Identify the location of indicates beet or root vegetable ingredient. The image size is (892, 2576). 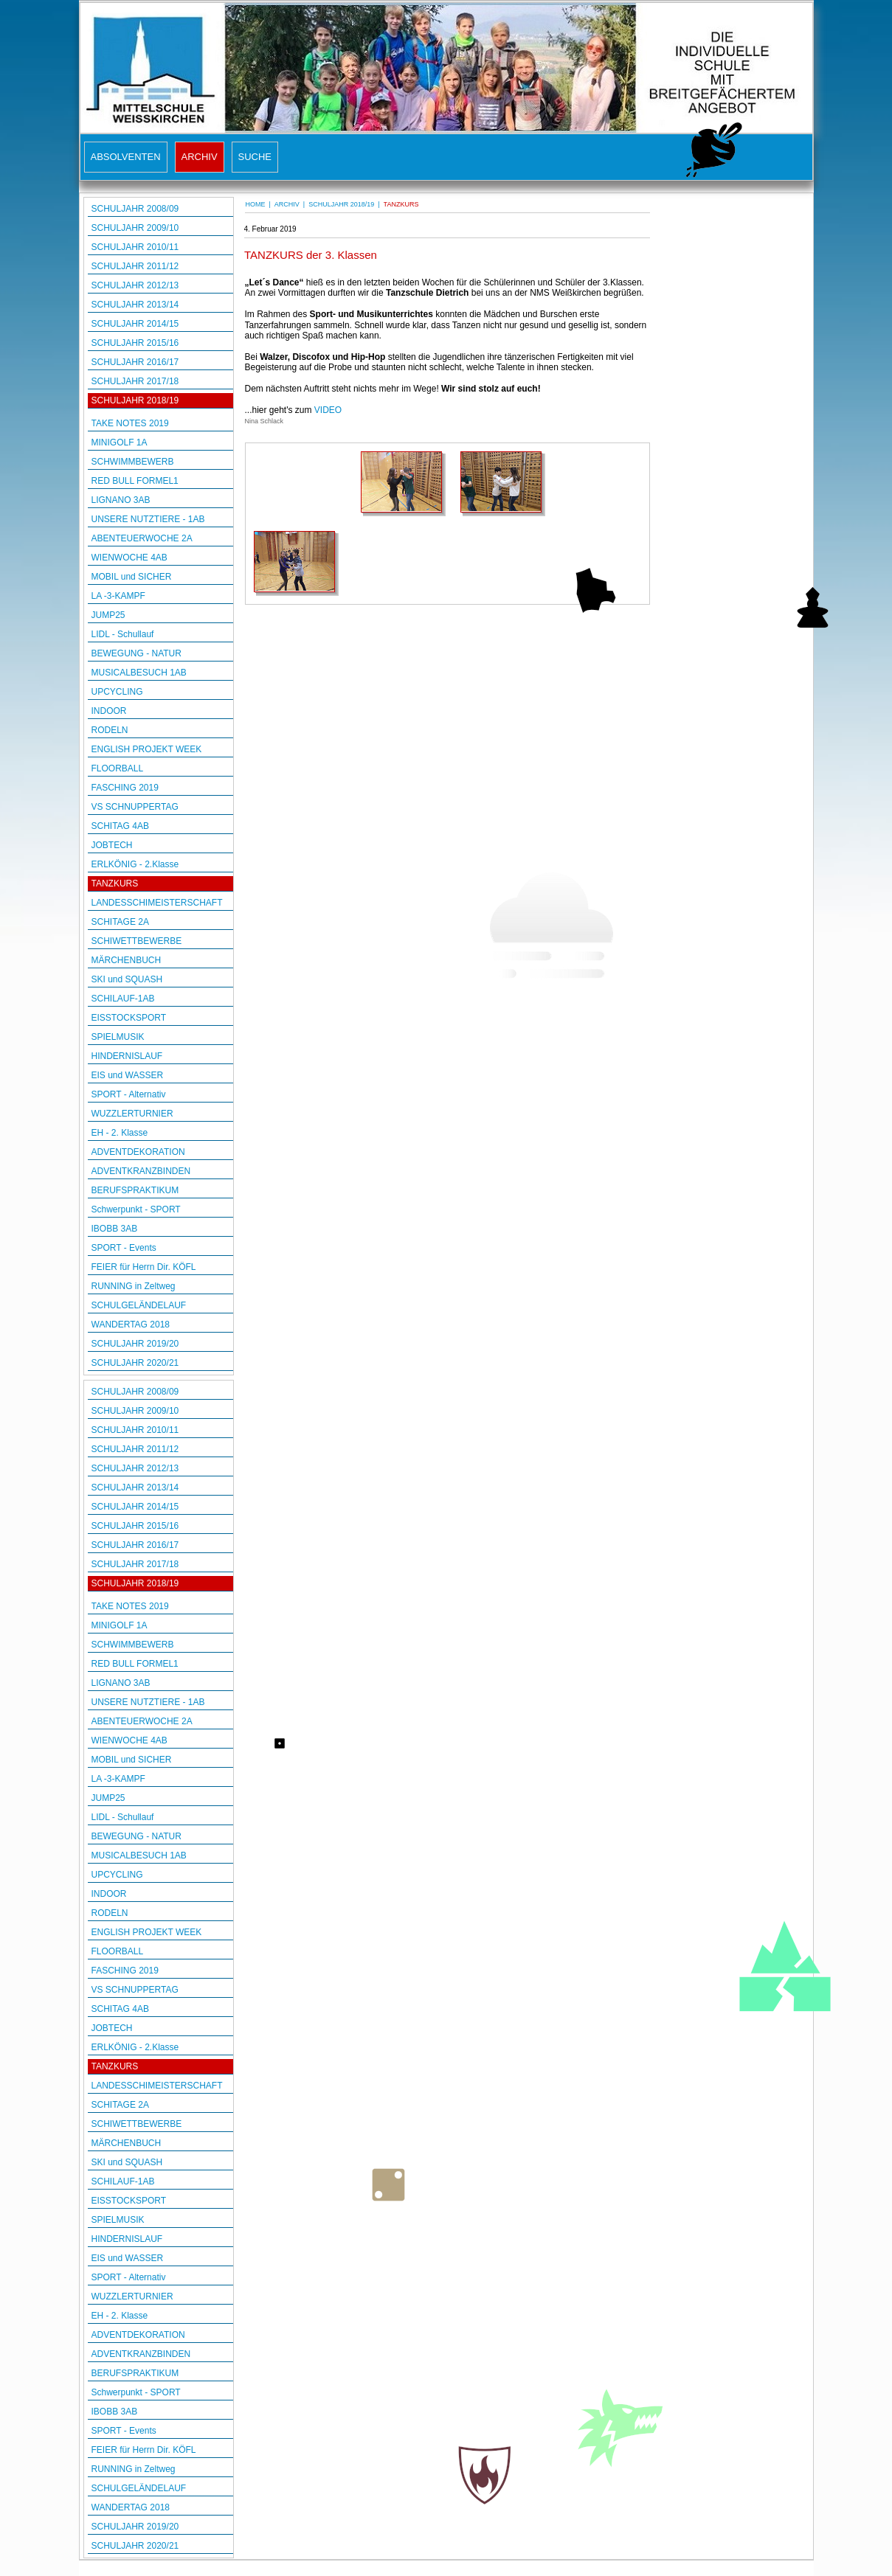
(713, 150).